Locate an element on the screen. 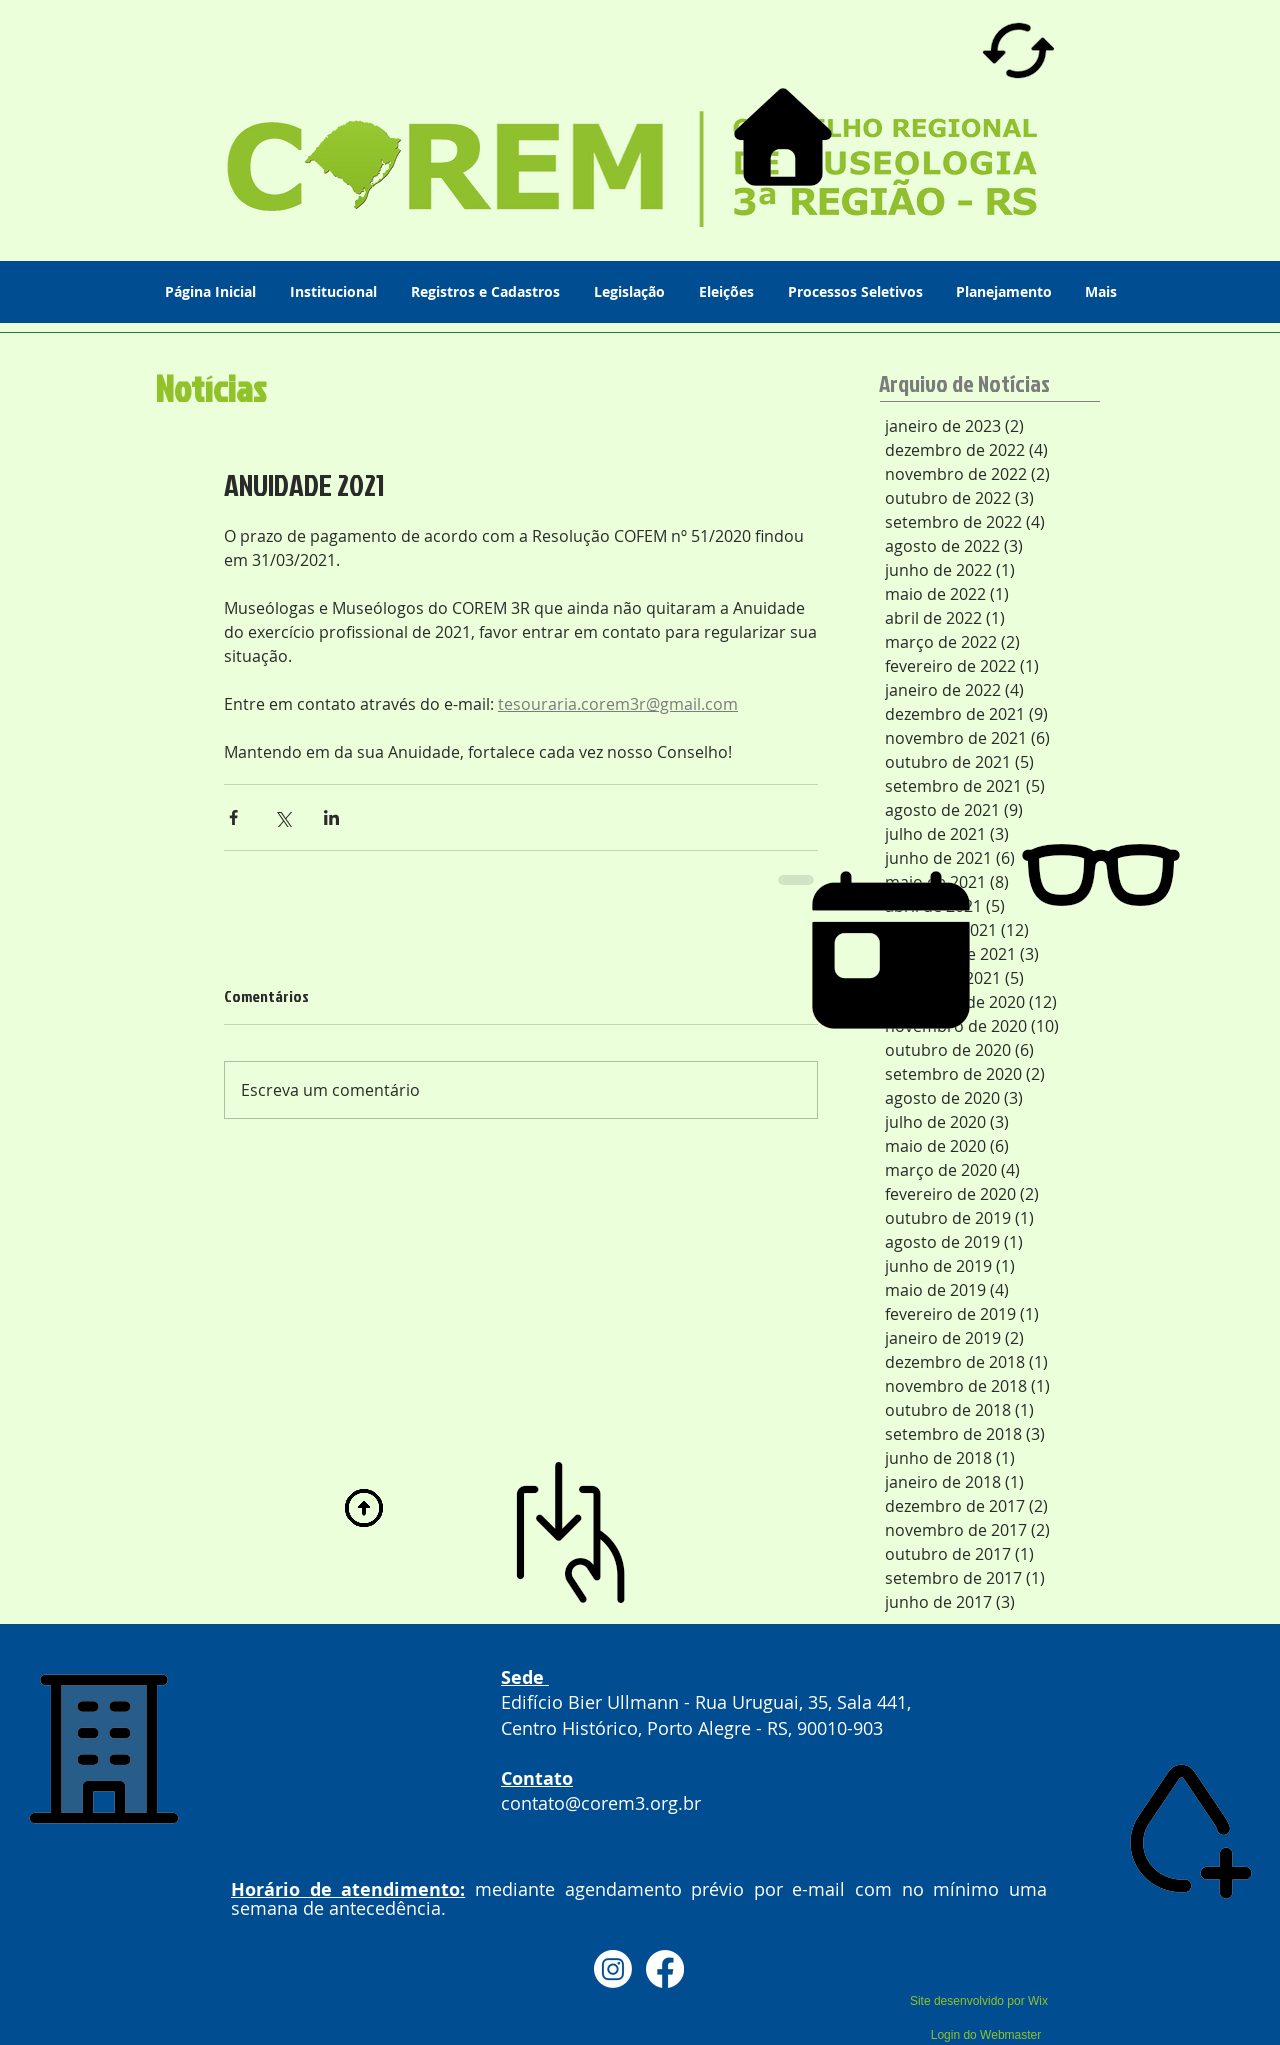 Image resolution: width=1280 pixels, height=2045 pixels. enable reading mode or accessibility features is located at coordinates (1101, 875).